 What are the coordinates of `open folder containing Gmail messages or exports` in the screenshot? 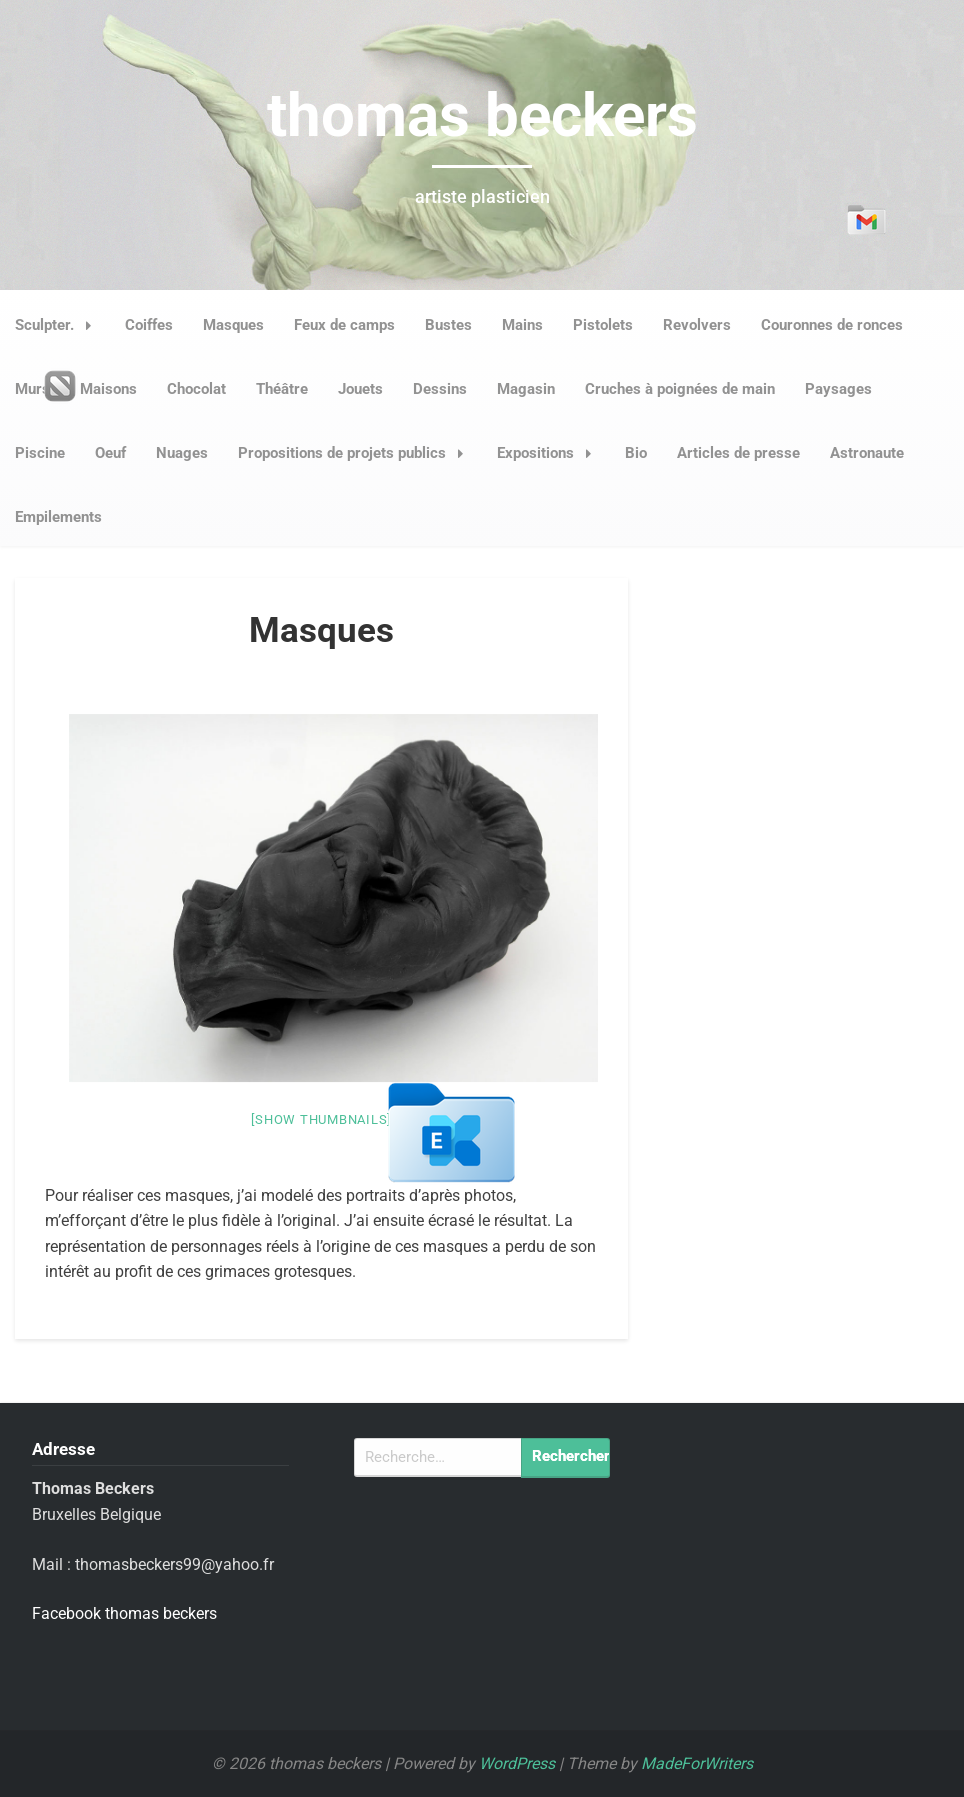 It's located at (866, 220).